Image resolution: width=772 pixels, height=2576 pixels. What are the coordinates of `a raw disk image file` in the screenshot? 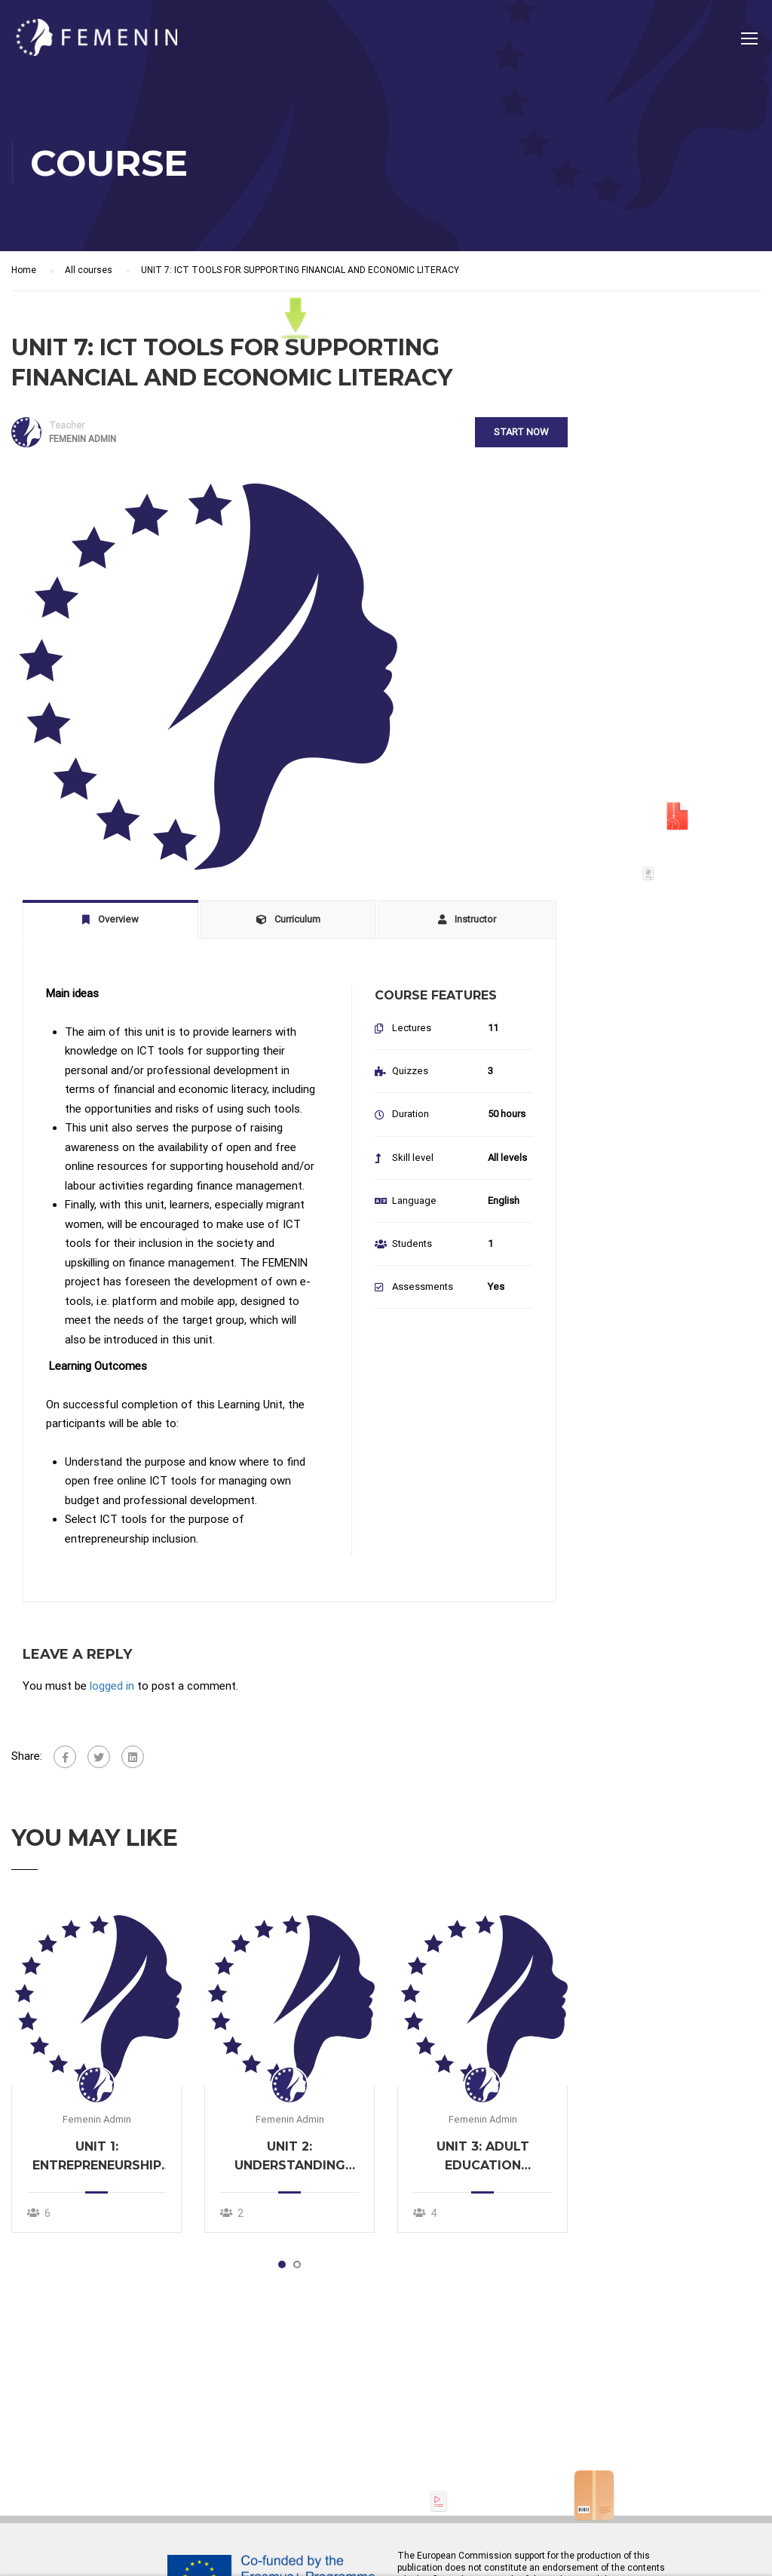 It's located at (648, 874).